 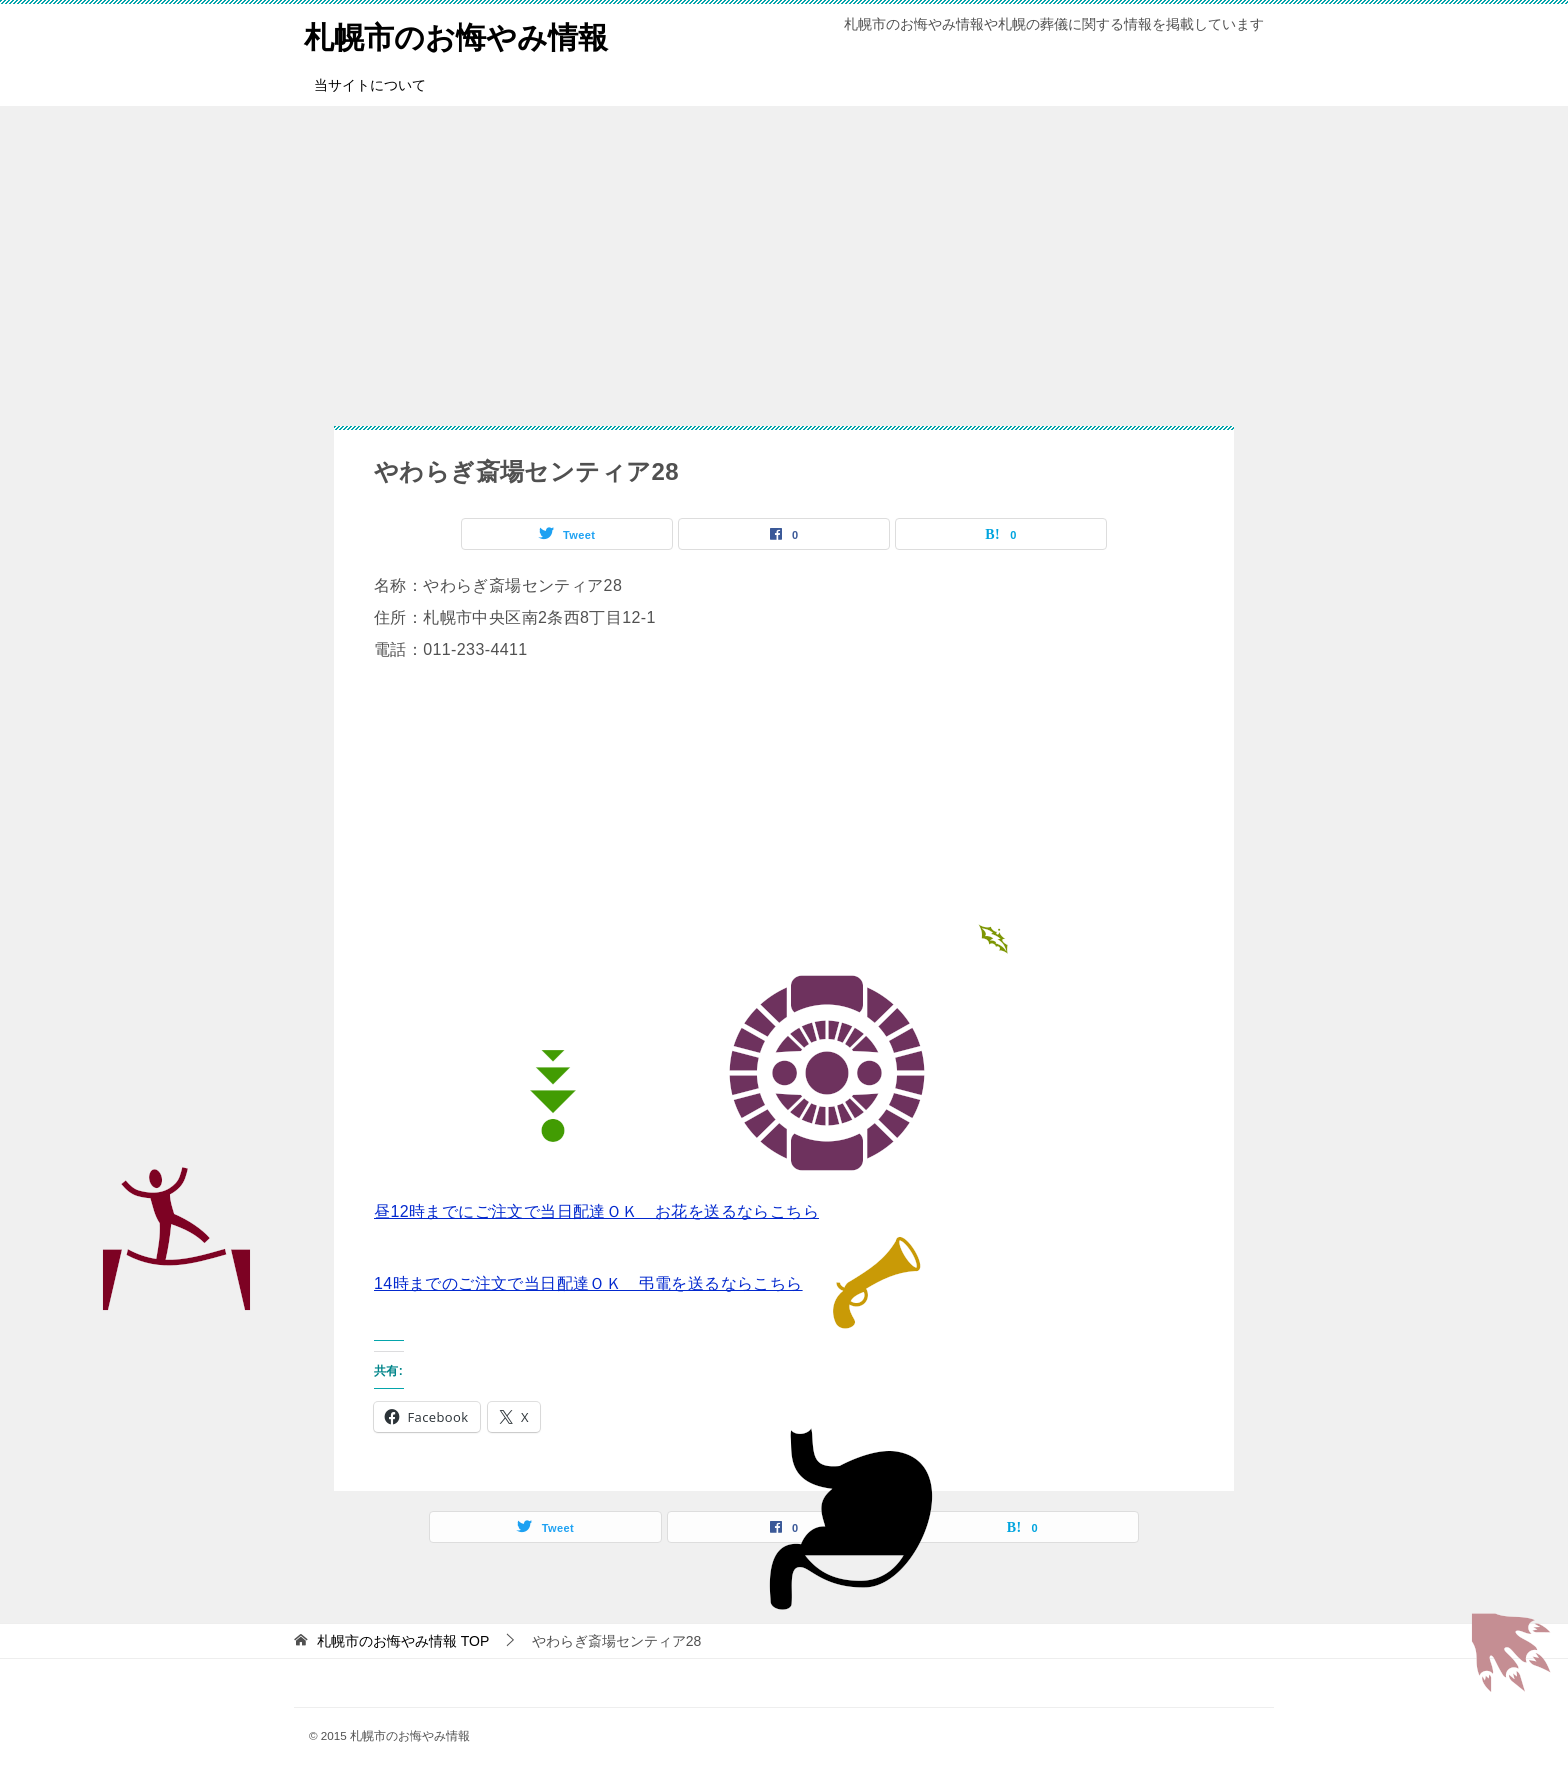 I want to click on circus or acrobatics game category, so click(x=176, y=1236).